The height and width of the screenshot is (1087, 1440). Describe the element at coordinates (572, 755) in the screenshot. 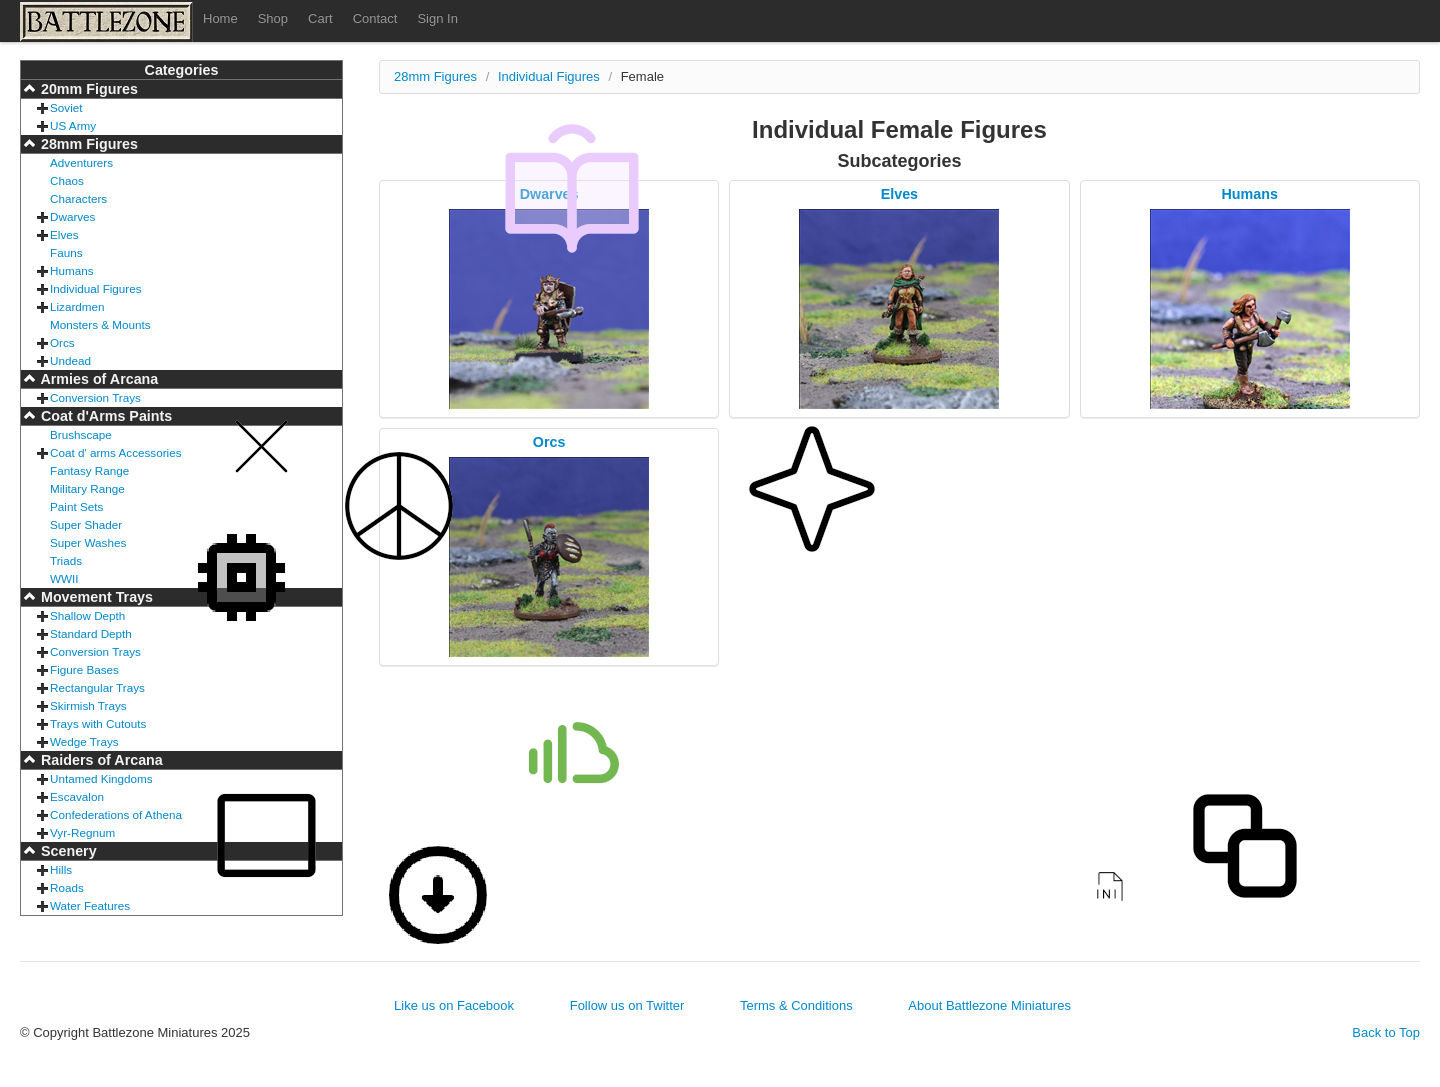

I see `open soundcloud app` at that location.